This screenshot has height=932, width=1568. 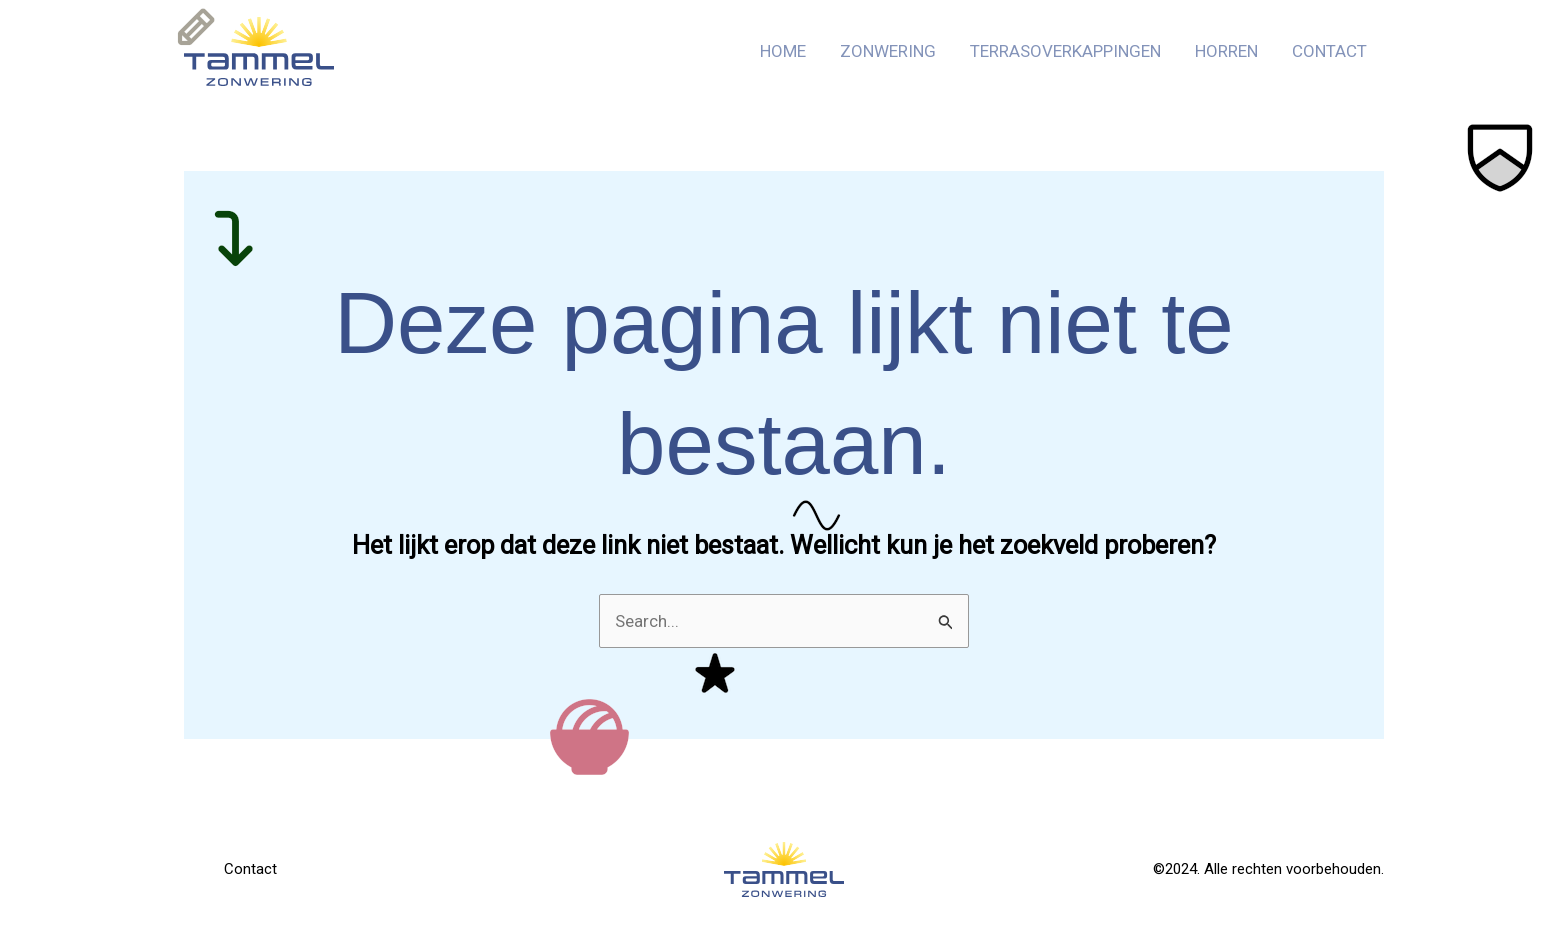 I want to click on view food or meal options, so click(x=589, y=738).